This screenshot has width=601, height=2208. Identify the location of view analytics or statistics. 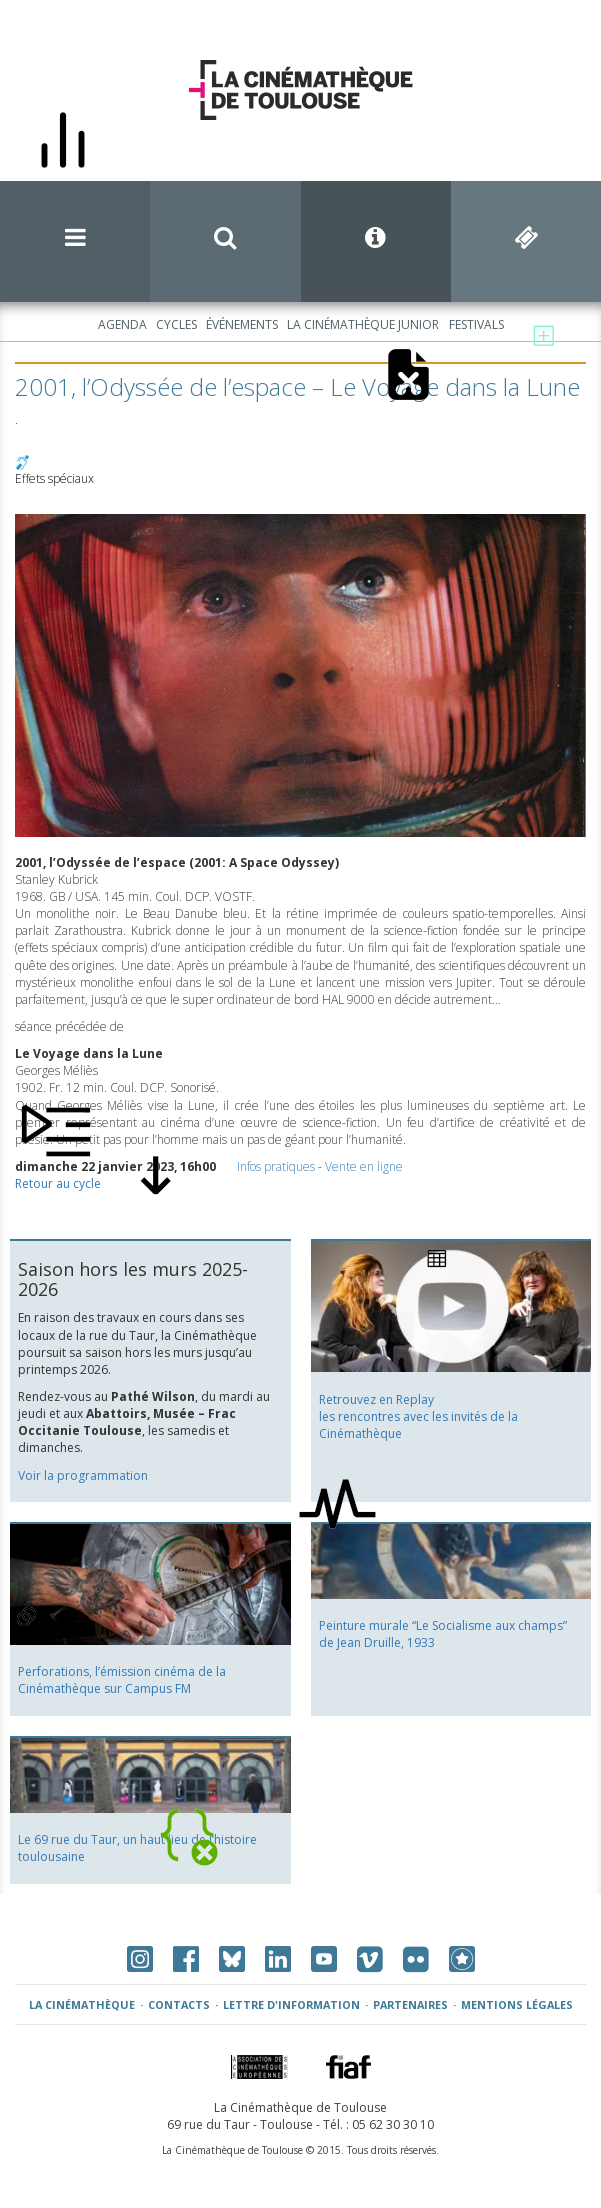
(63, 140).